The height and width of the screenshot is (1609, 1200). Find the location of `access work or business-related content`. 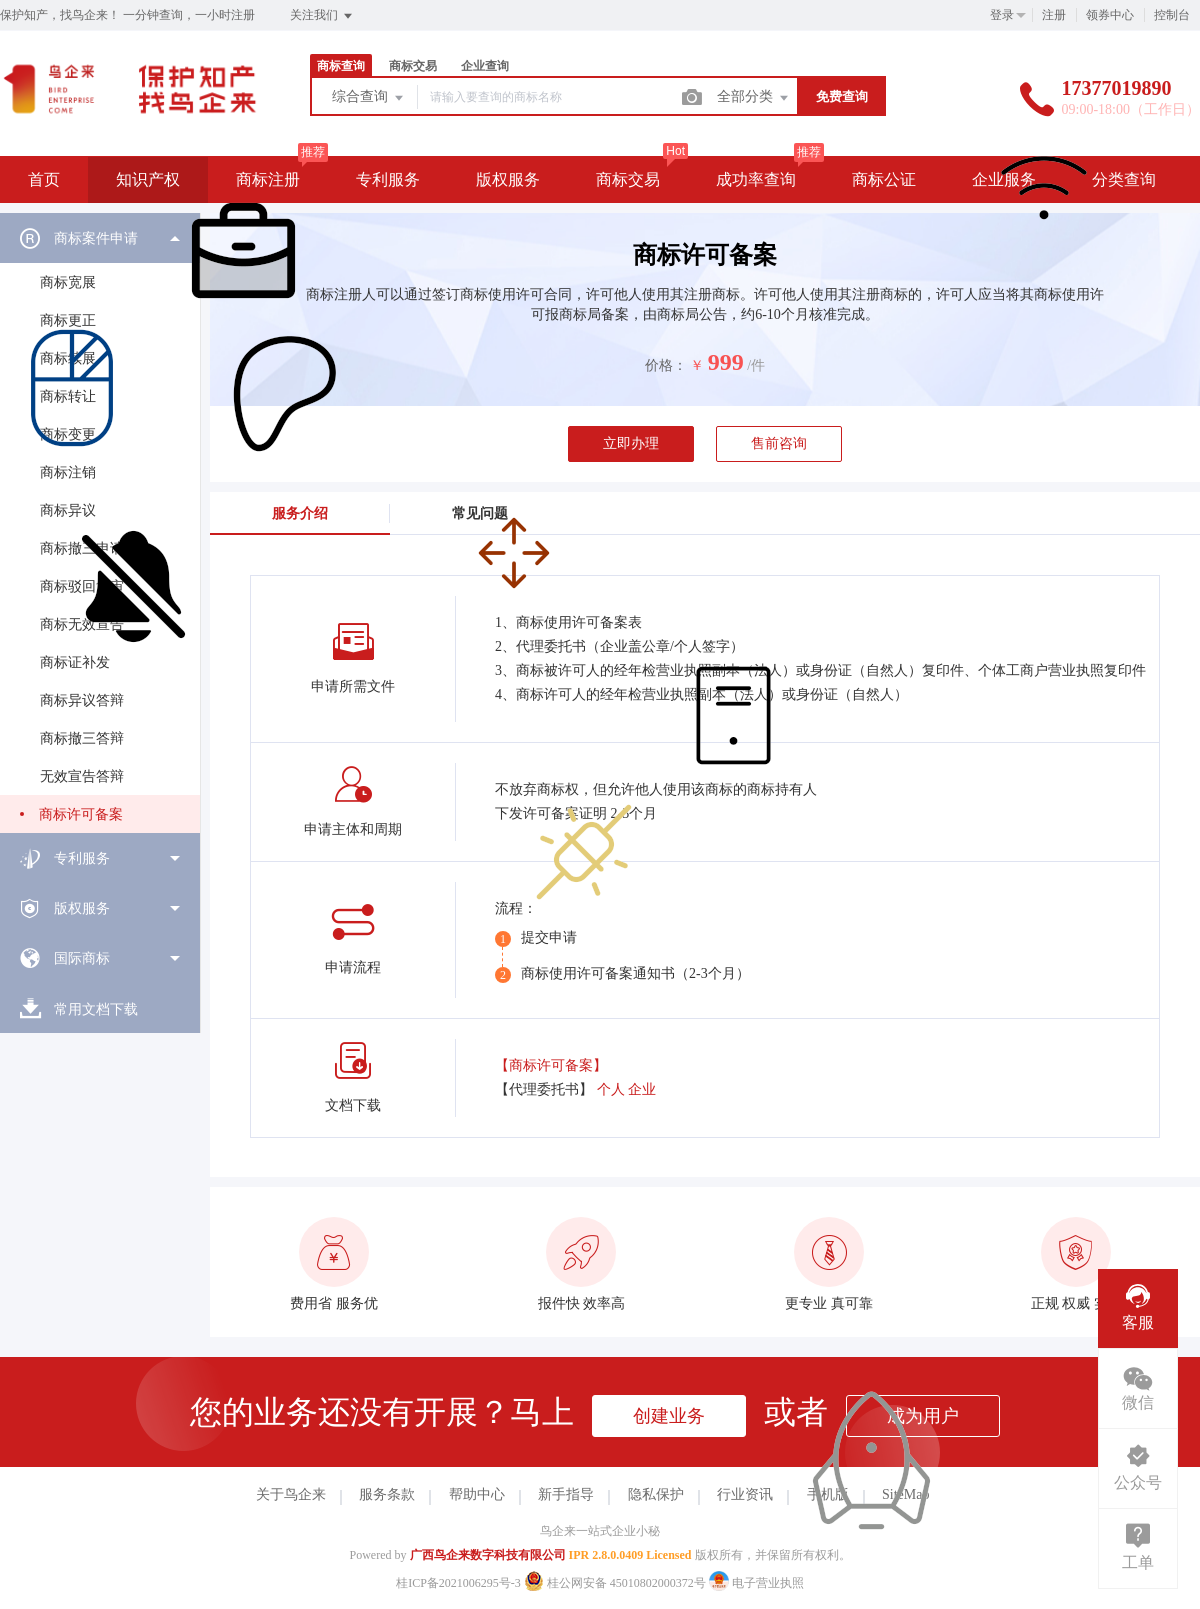

access work or business-related content is located at coordinates (243, 254).